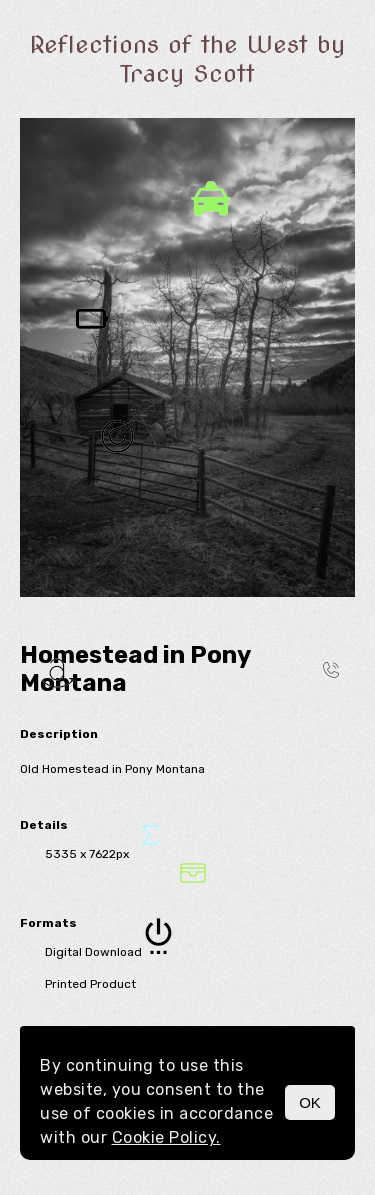 The width and height of the screenshot is (375, 1195). I want to click on visit amazon.com, so click(57, 672).